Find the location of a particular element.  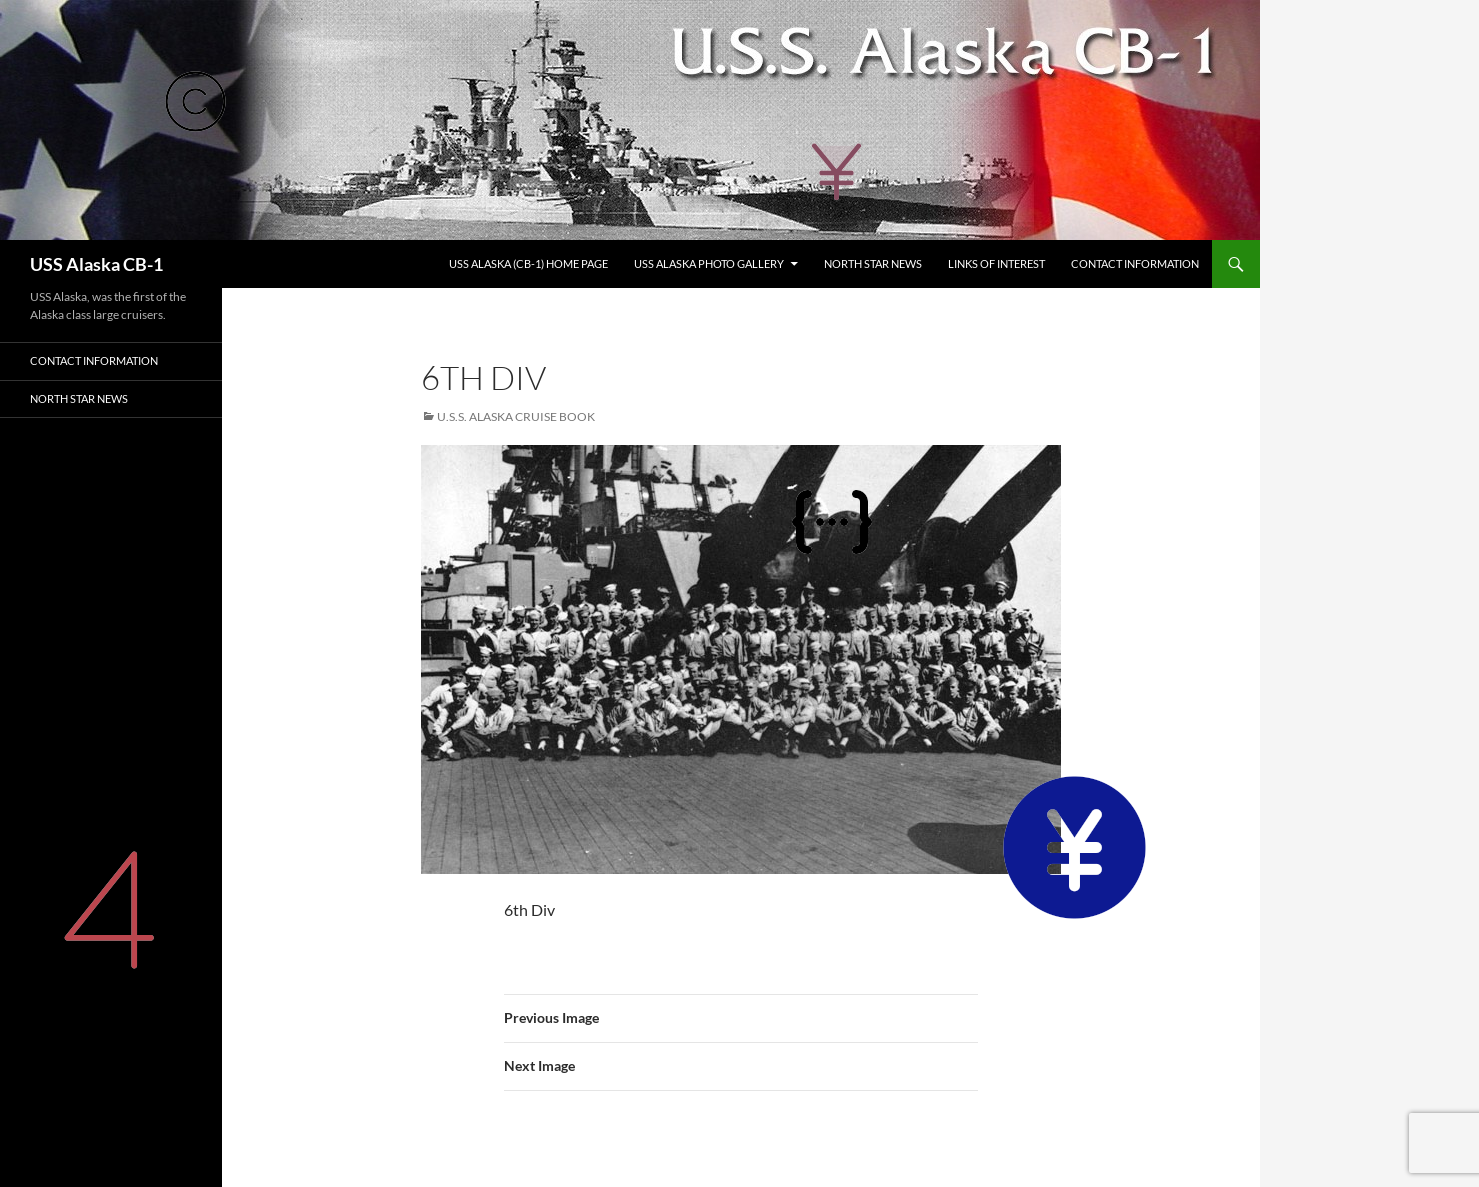

view prices in japanese yen is located at coordinates (836, 170).